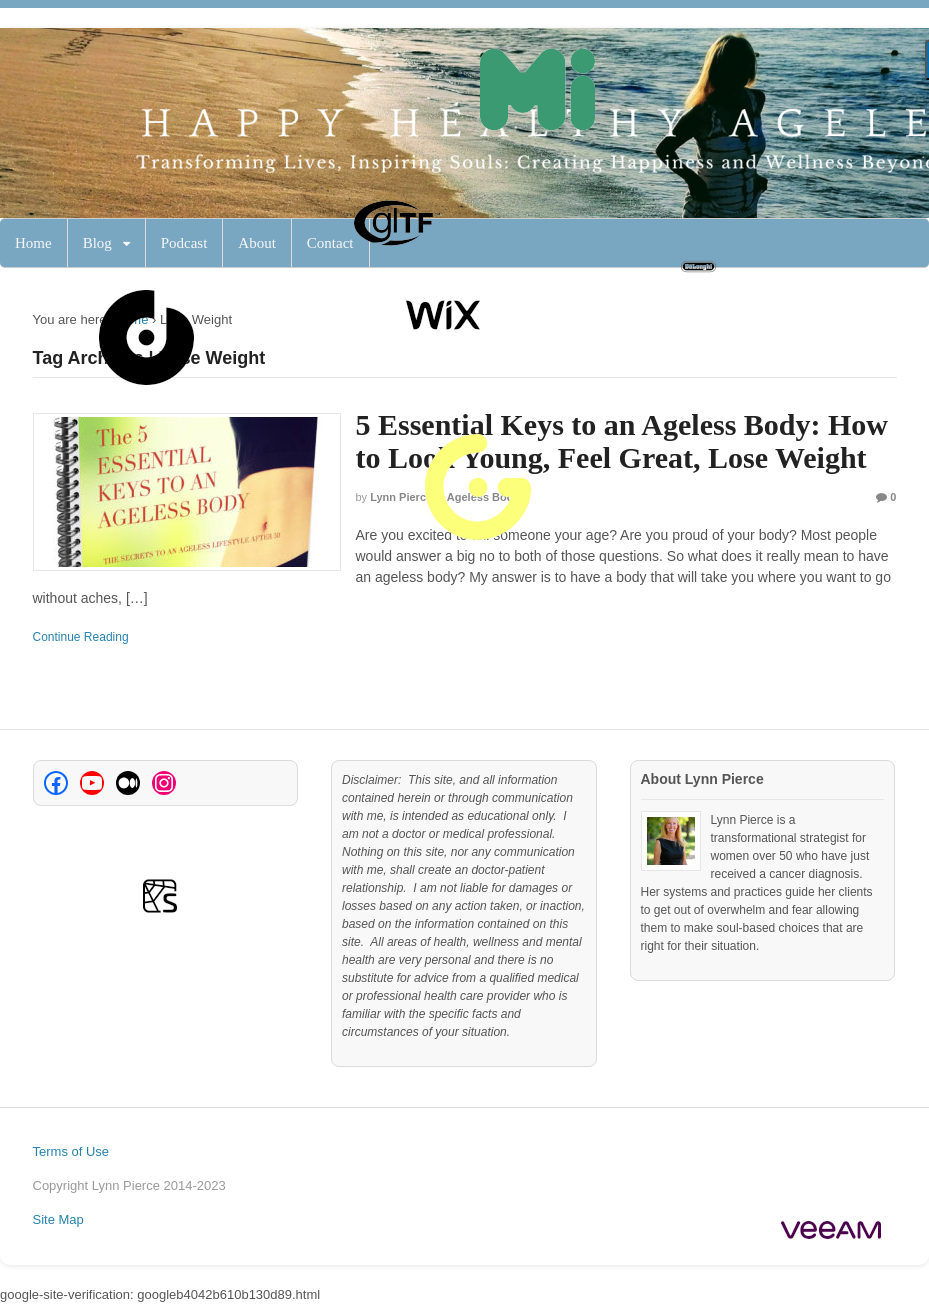 This screenshot has height=1304, width=929. What do you see at coordinates (478, 487) in the screenshot?
I see `gridsome framework logo` at bounding box center [478, 487].